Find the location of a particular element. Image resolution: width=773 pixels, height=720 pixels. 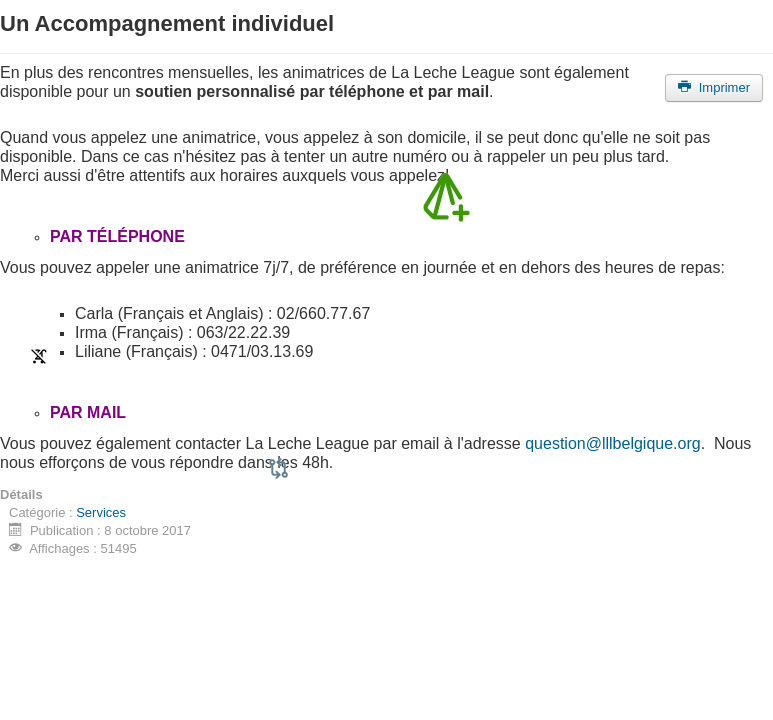

compare branches or commits in version control is located at coordinates (278, 468).